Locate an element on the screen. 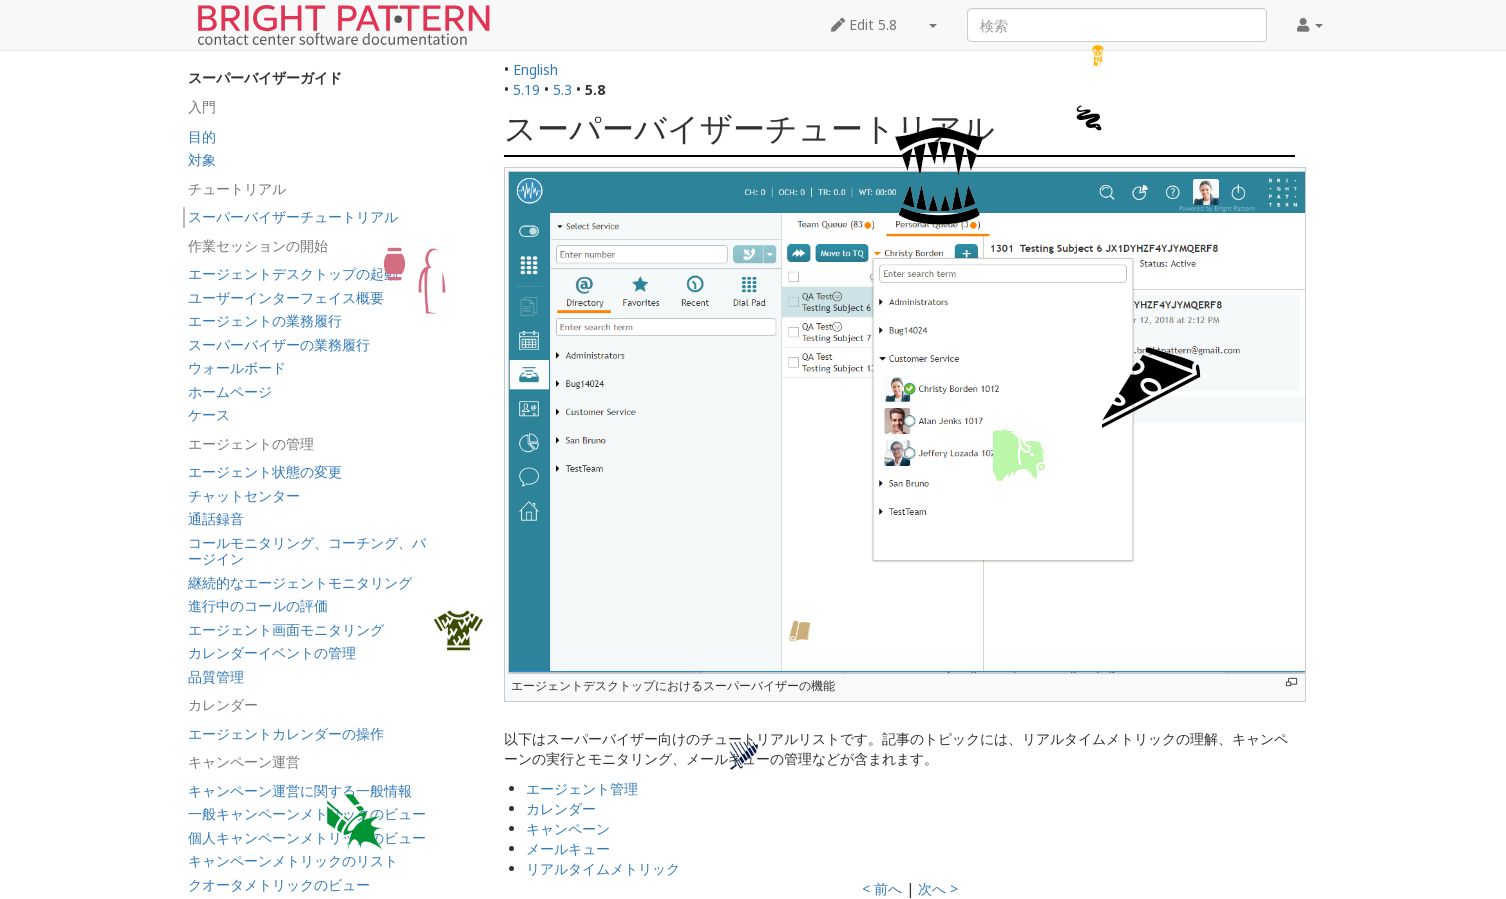 The width and height of the screenshot is (1506, 899). select a monster or creature character is located at coordinates (940, 175).